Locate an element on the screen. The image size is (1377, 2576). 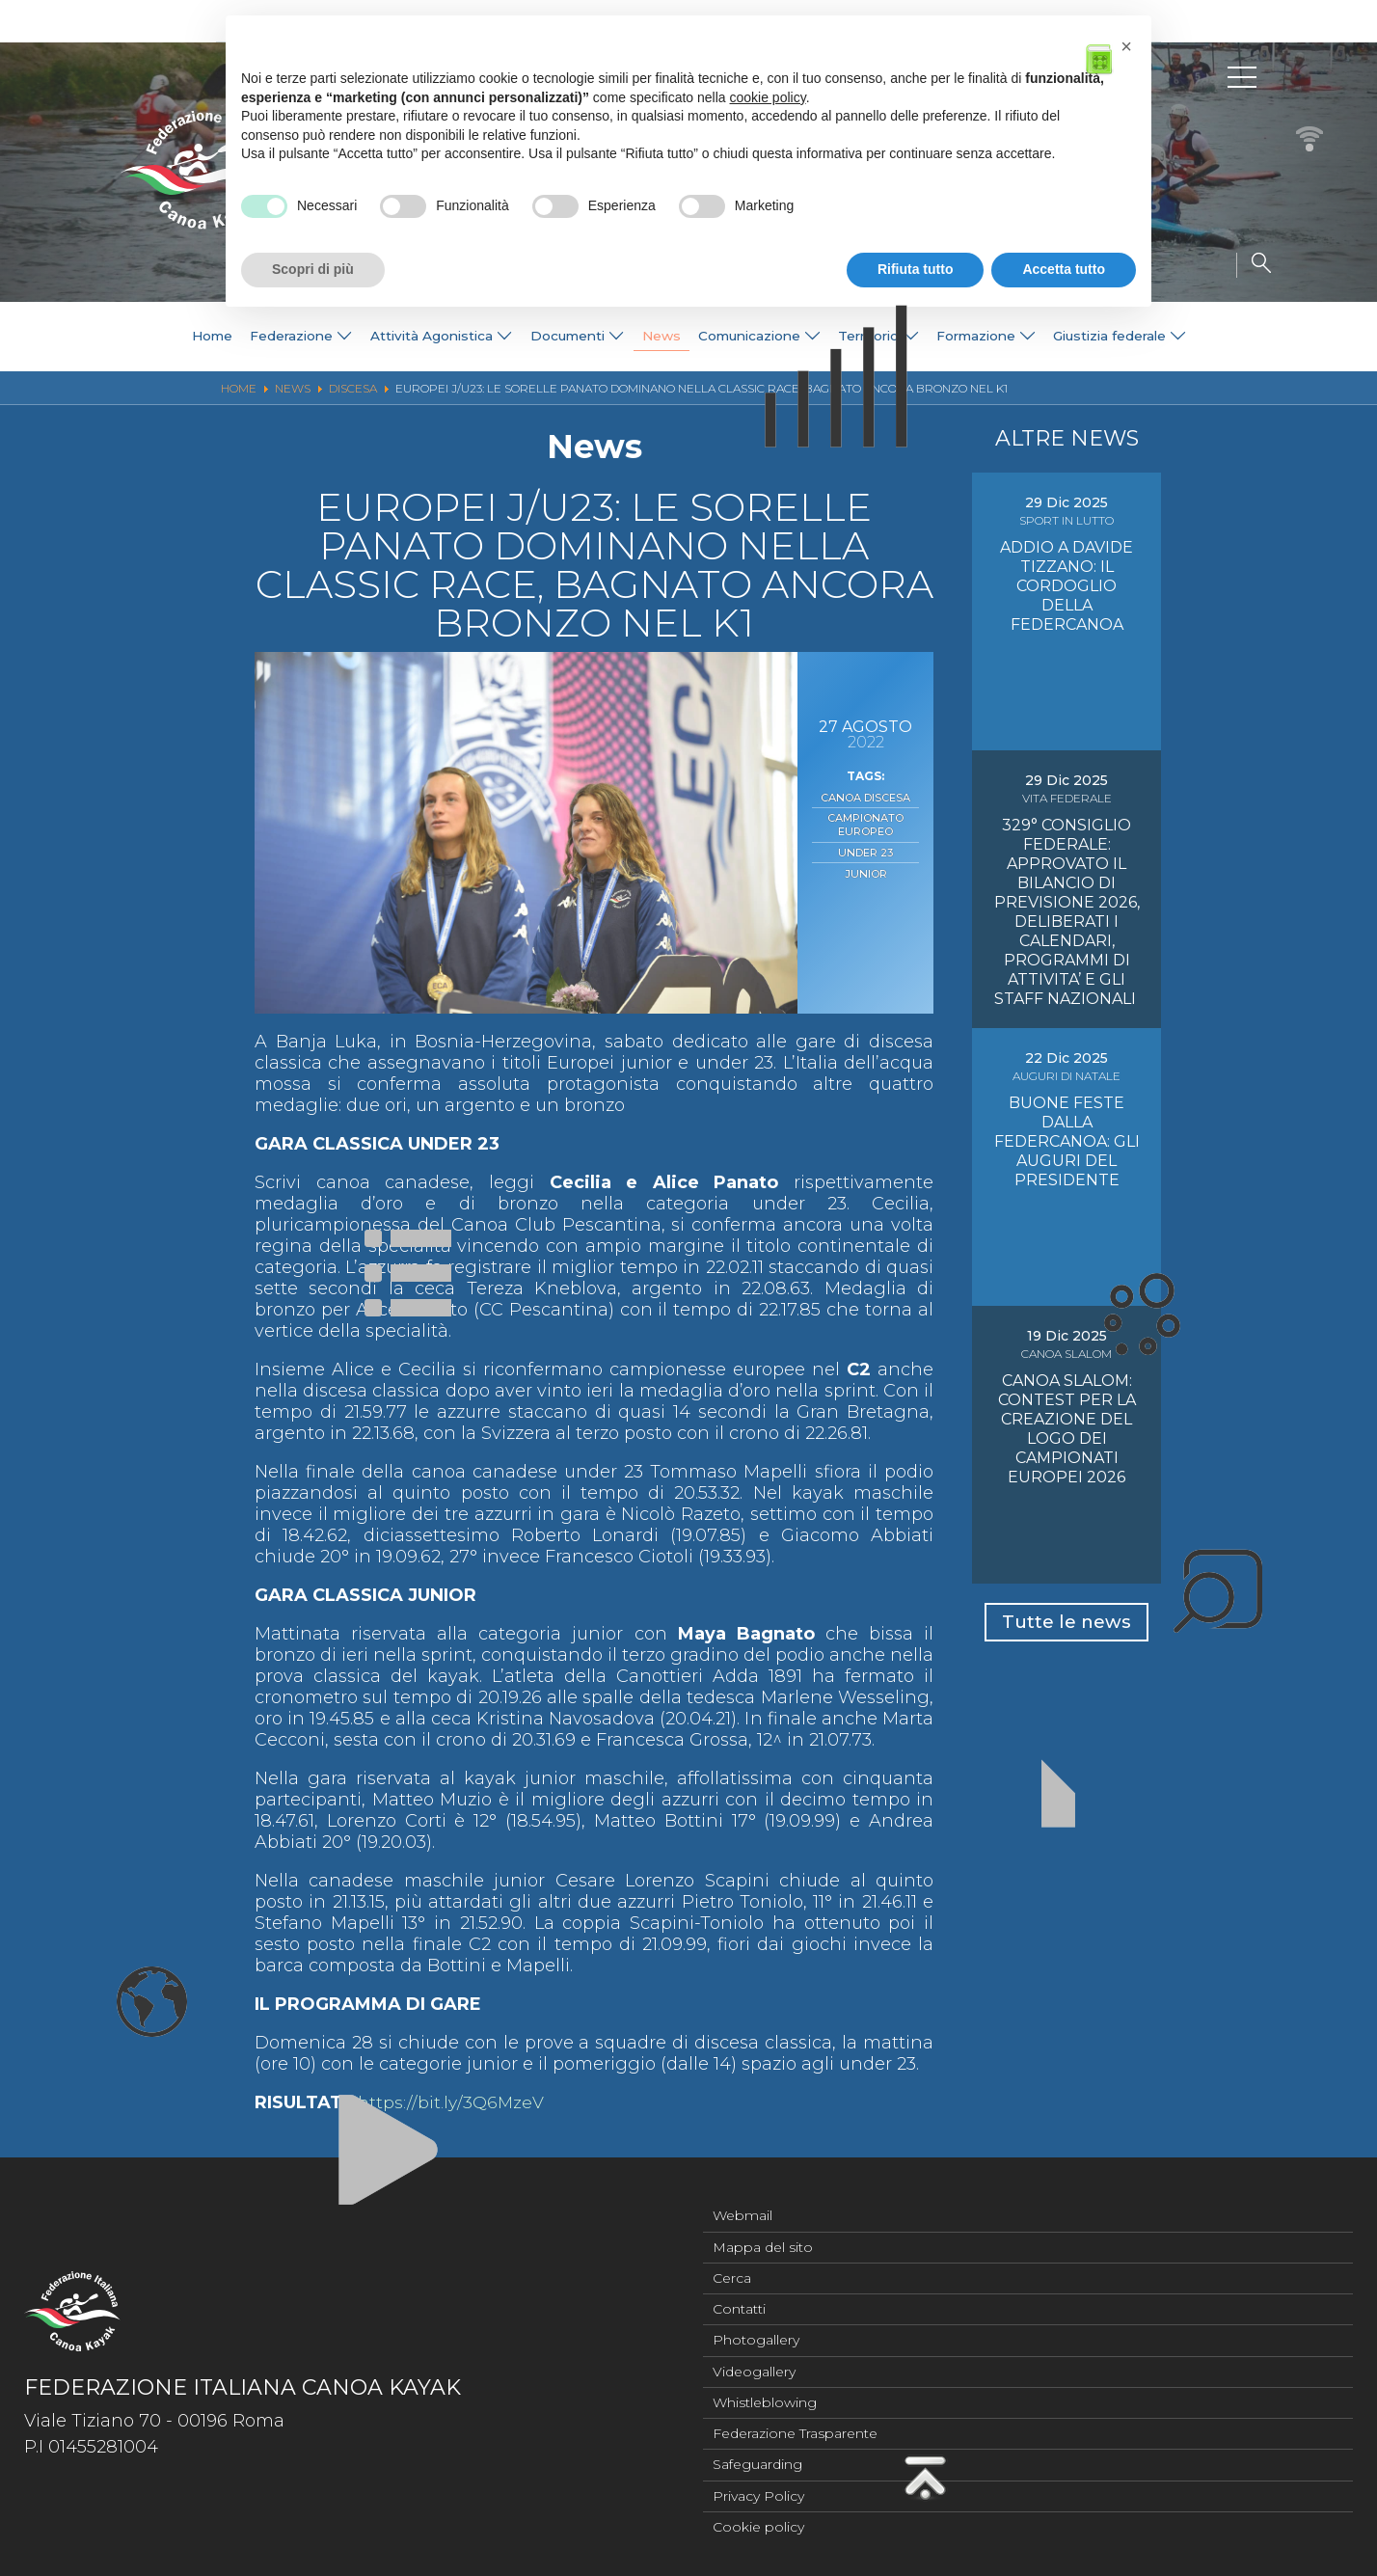
switch to list view is located at coordinates (408, 1273).